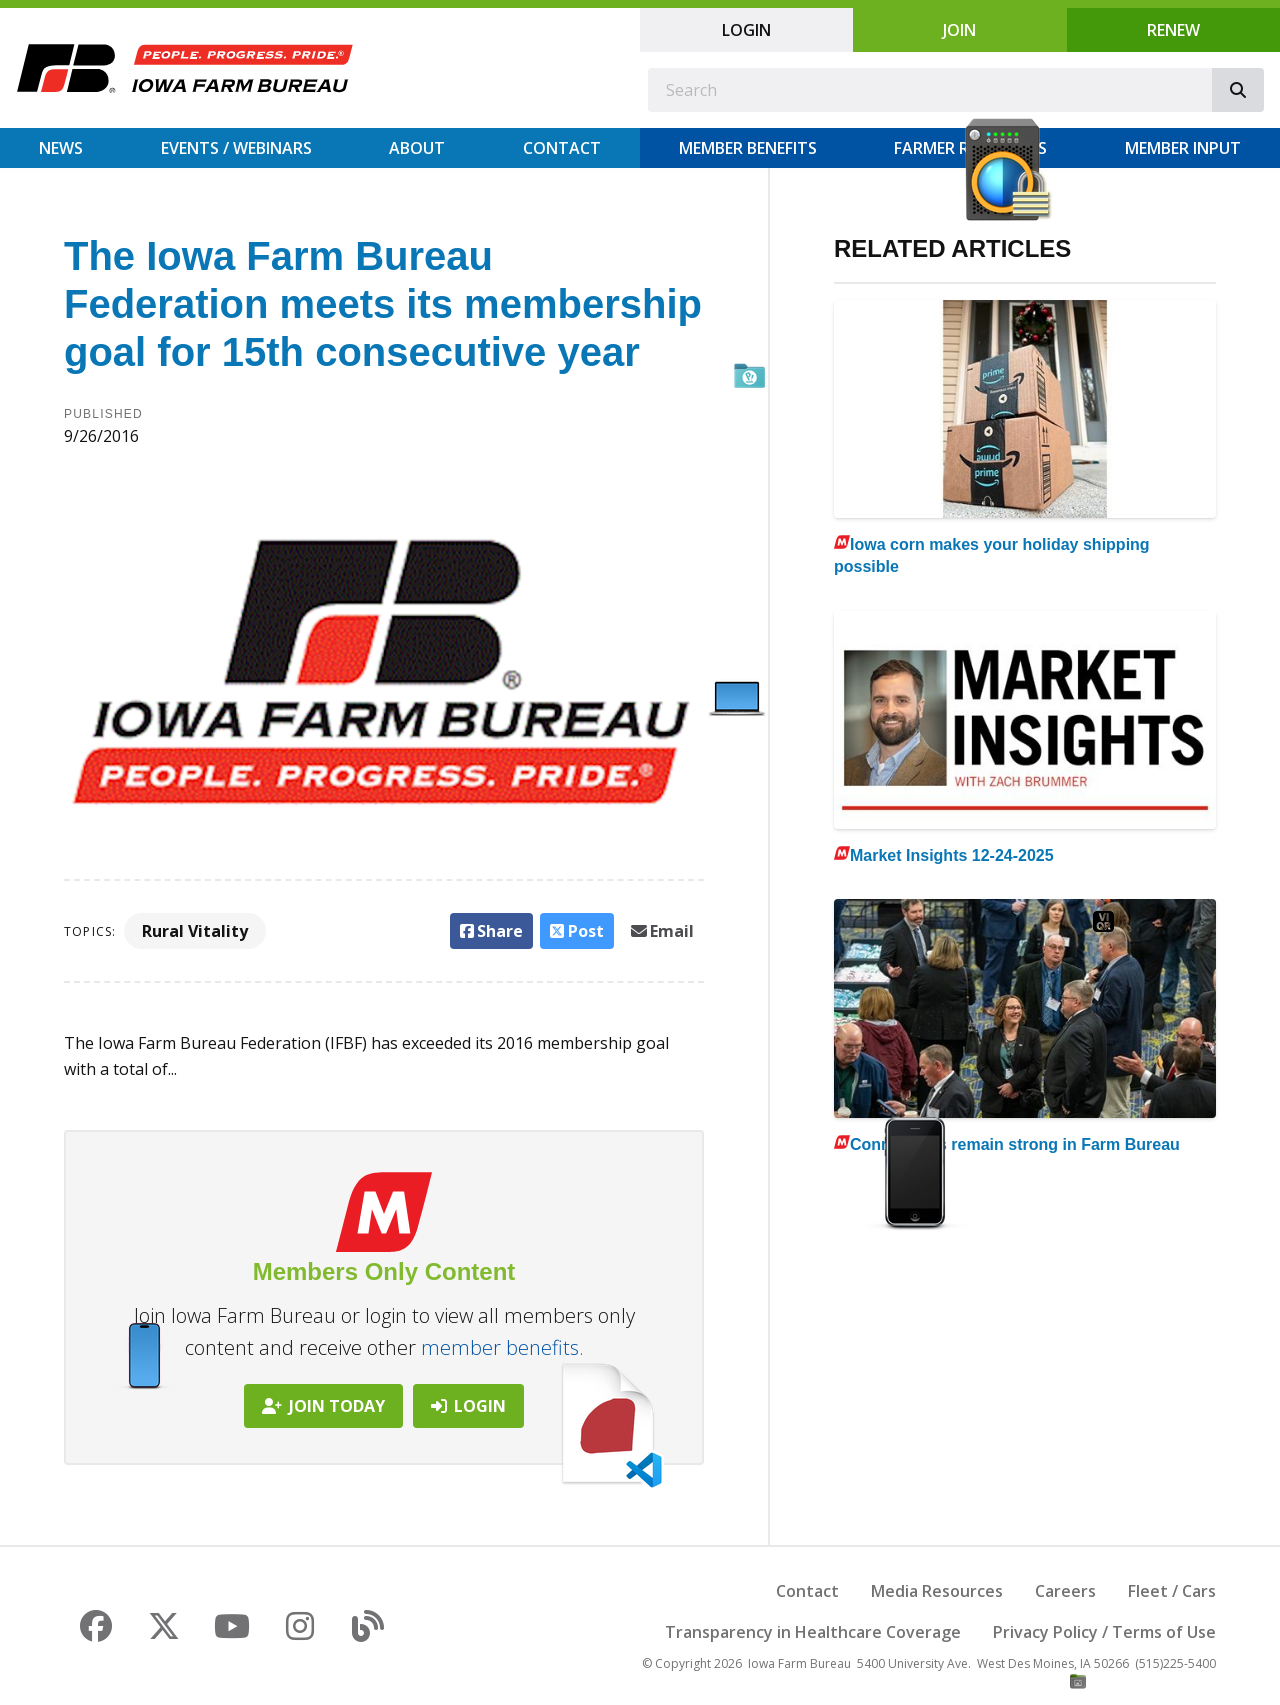 The width and height of the screenshot is (1280, 1705). Describe the element at coordinates (737, 694) in the screenshot. I see `represents this device in system settings or finder` at that location.